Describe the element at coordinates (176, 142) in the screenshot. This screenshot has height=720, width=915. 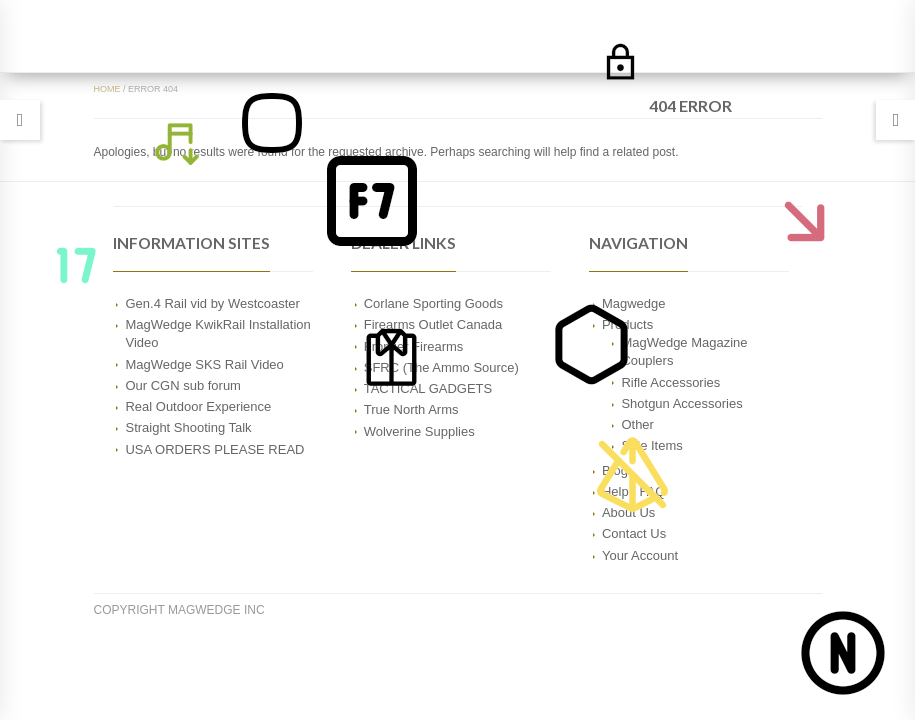
I see `download music or audio file` at that location.